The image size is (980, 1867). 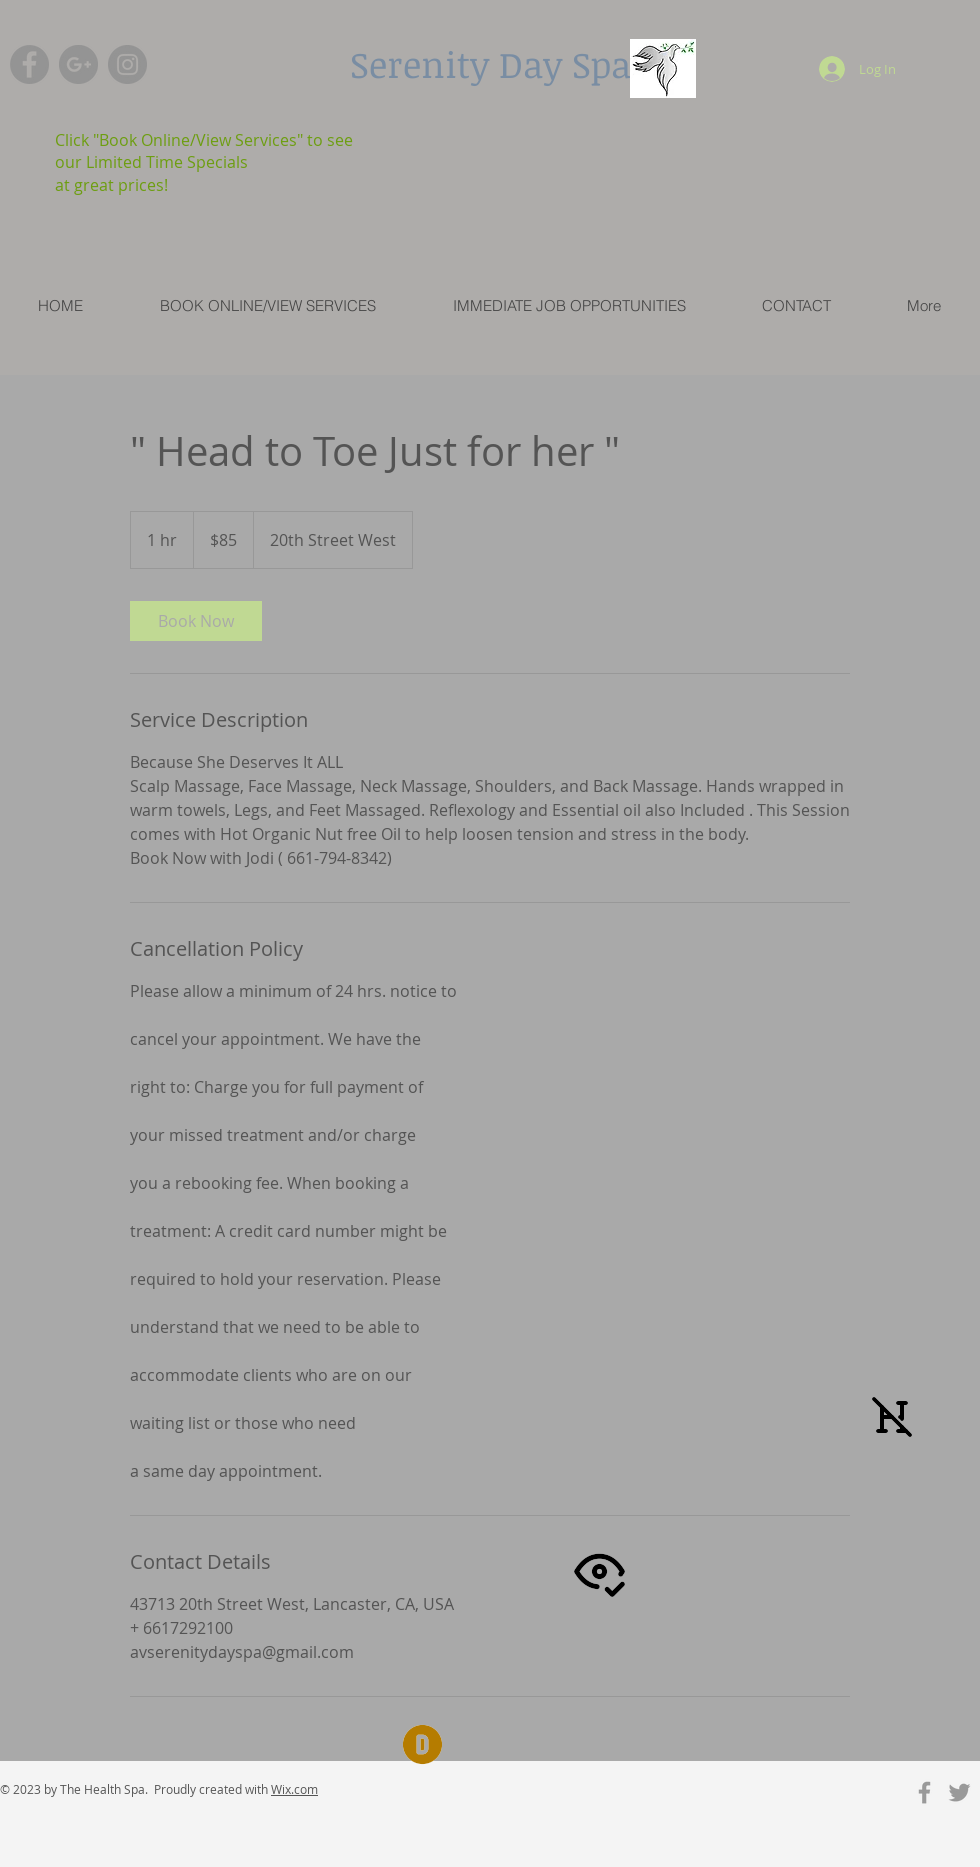 What do you see at coordinates (422, 1744) in the screenshot?
I see `indicates a "D" grade or rating` at bounding box center [422, 1744].